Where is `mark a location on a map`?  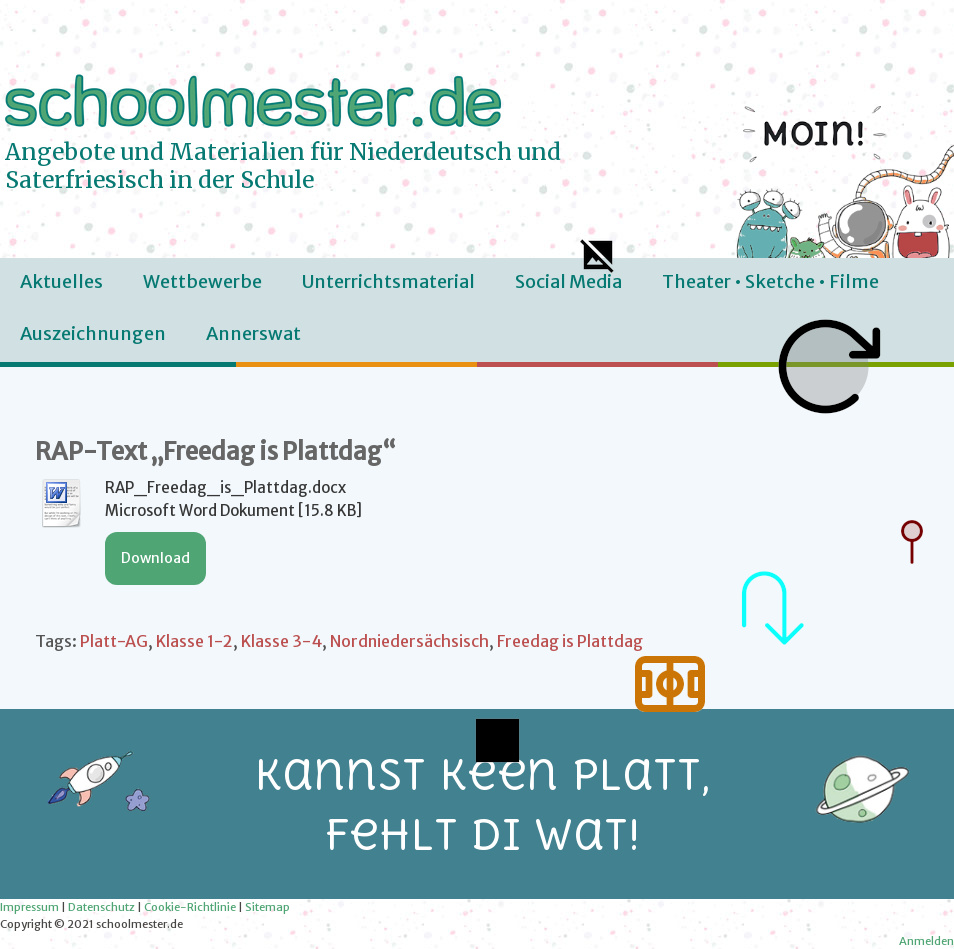 mark a location on a map is located at coordinates (912, 542).